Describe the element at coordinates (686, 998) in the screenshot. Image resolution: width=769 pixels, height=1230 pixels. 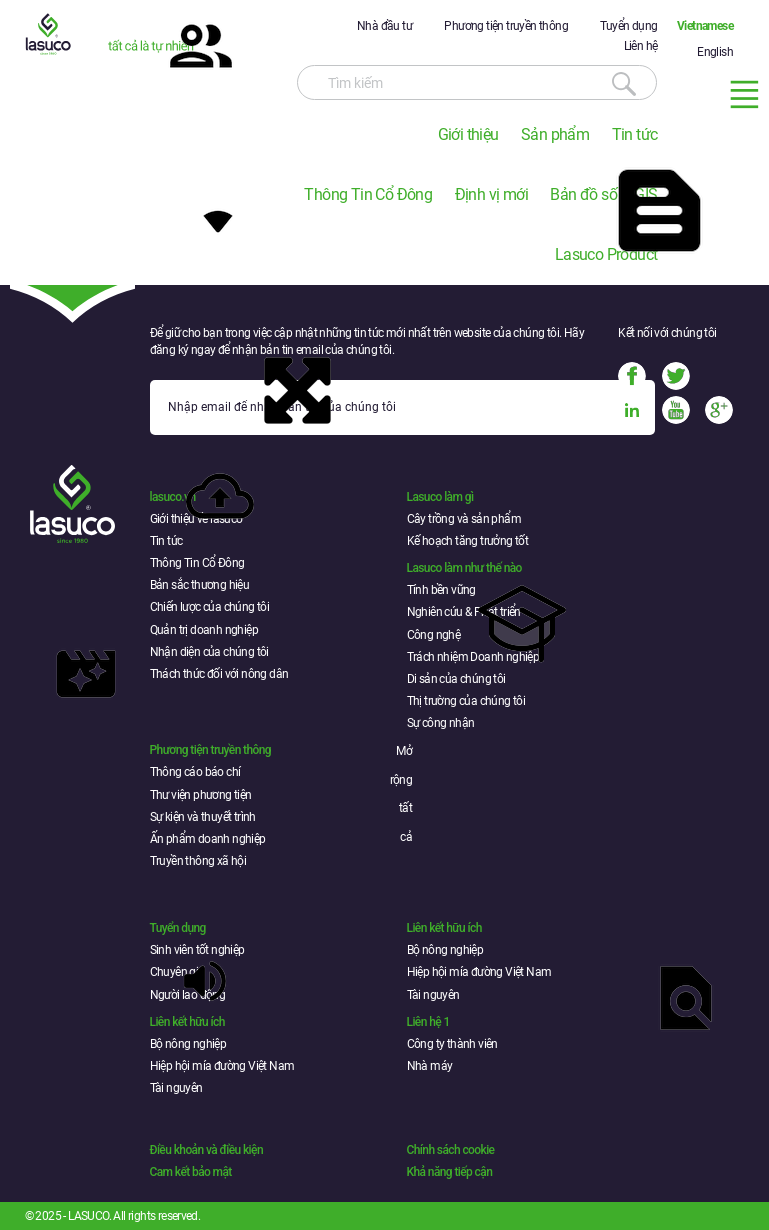
I see `search within the current document` at that location.